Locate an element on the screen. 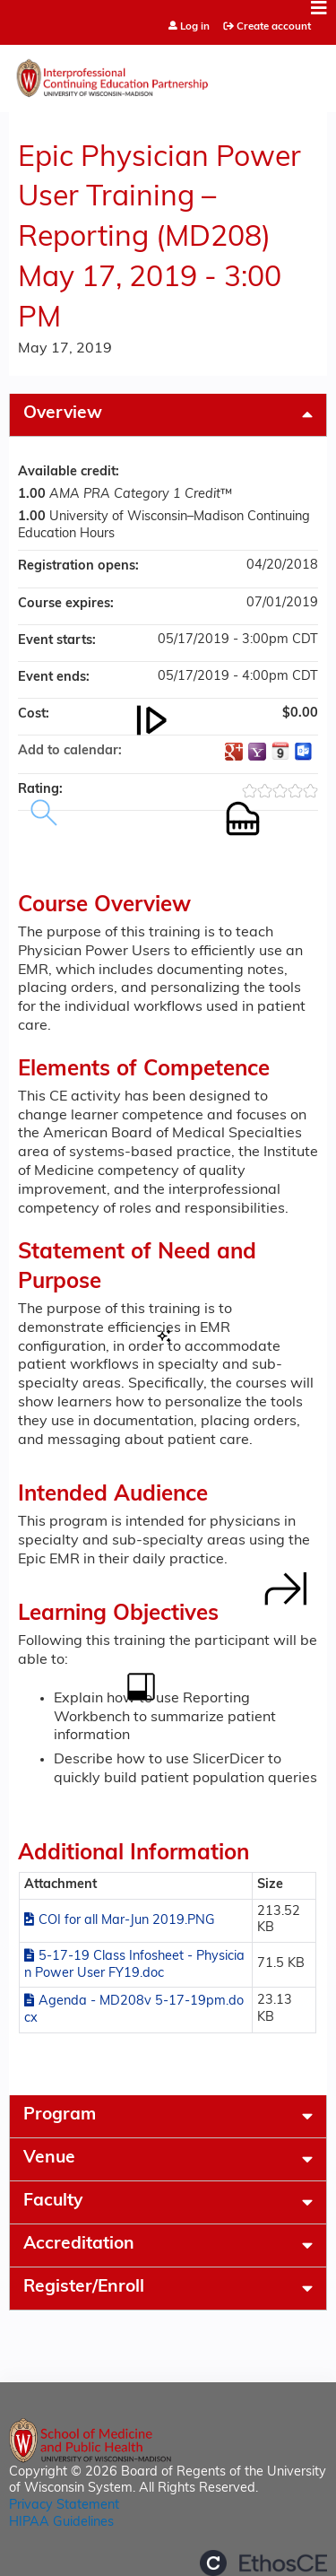  toggle left sidebar panel is located at coordinates (141, 1686).